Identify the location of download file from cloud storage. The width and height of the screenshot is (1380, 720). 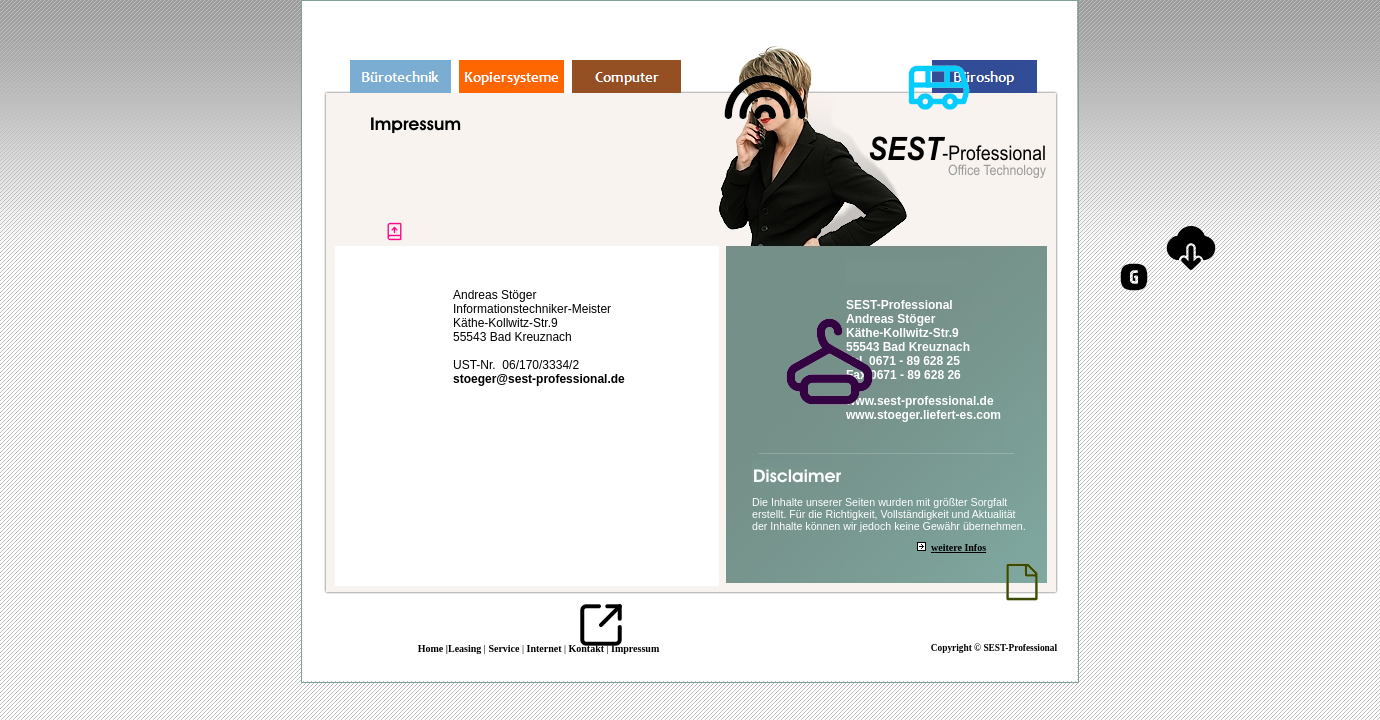
(1191, 248).